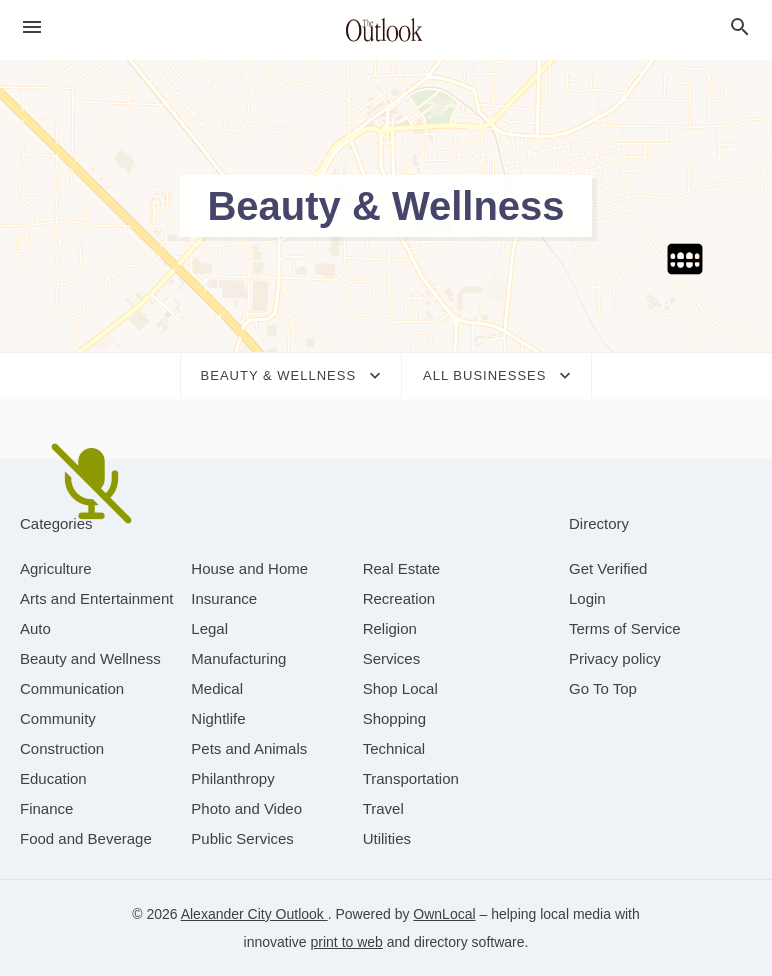  What do you see at coordinates (91, 483) in the screenshot?
I see `mute your microphone` at bounding box center [91, 483].